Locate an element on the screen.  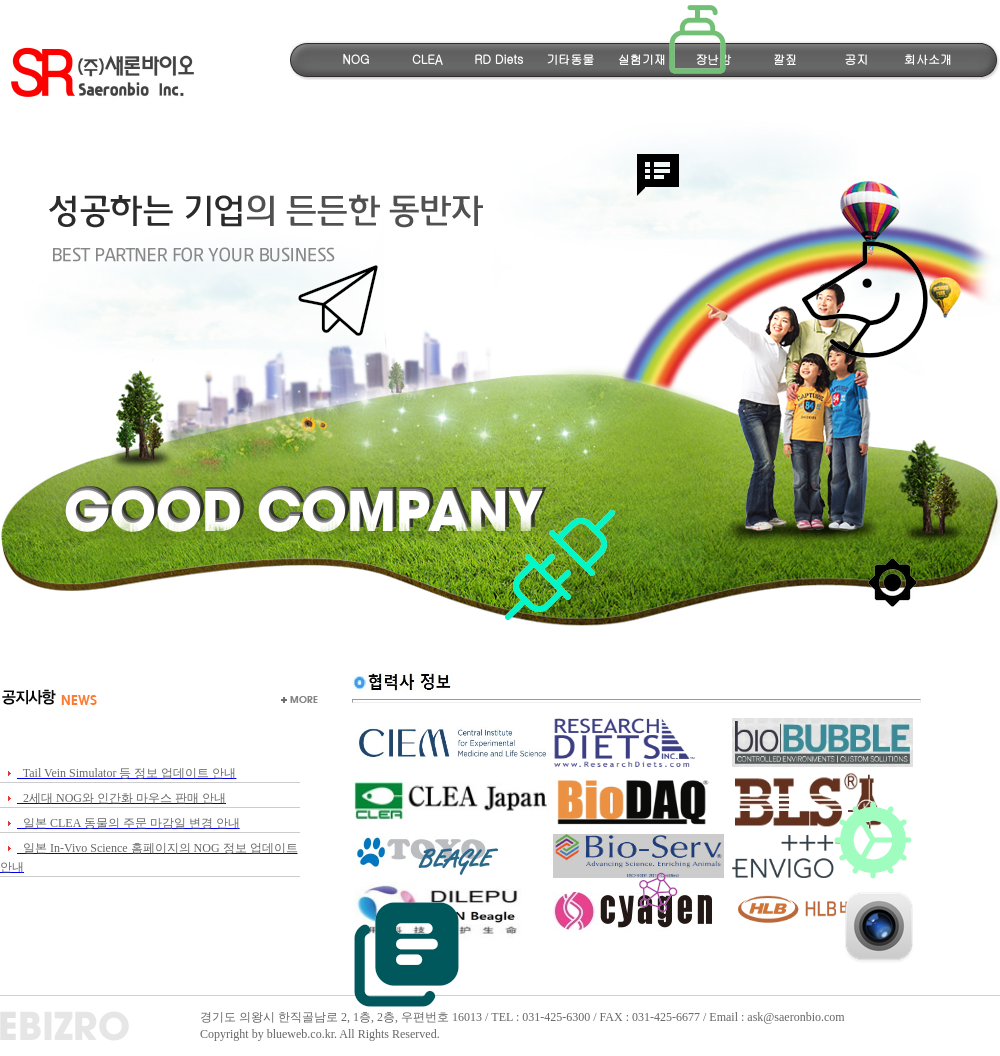
open Telegram app is located at coordinates (341, 302).